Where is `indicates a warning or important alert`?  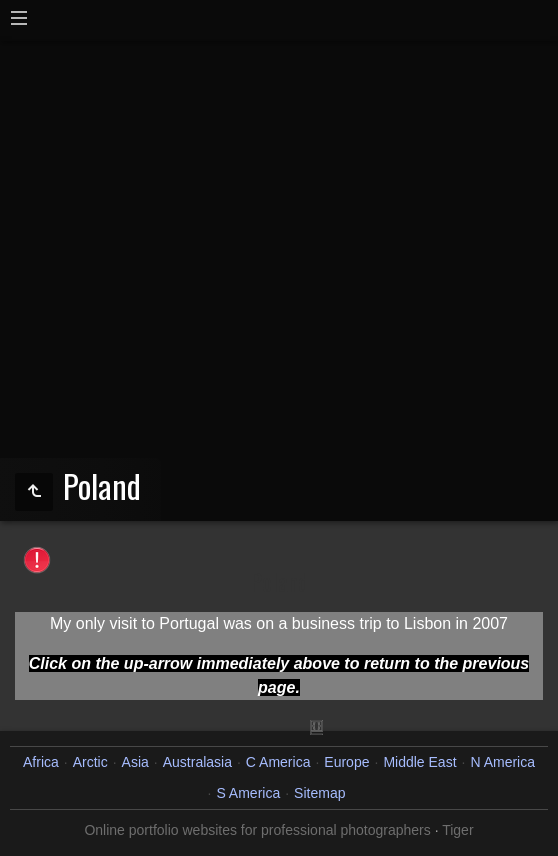 indicates a warning or important alert is located at coordinates (37, 560).